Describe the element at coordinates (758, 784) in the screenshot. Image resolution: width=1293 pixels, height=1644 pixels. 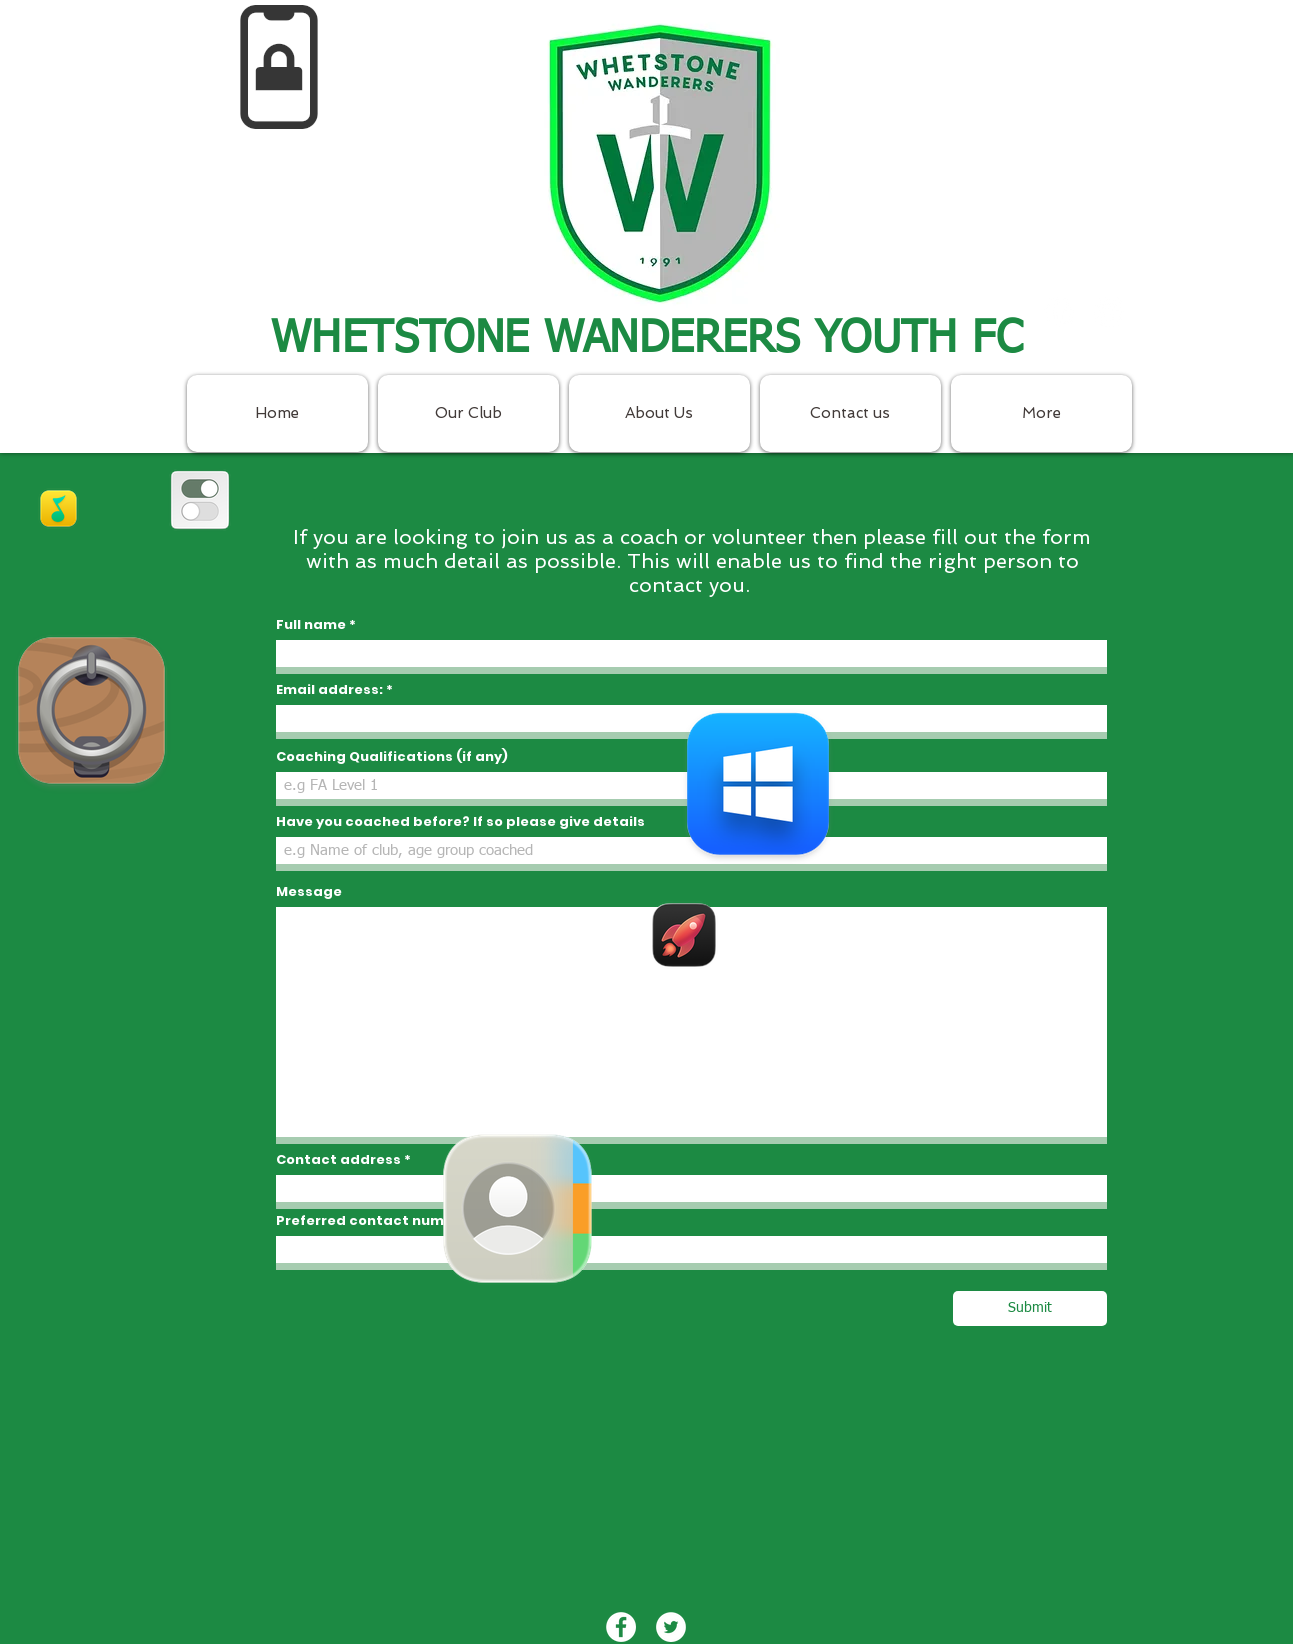
I see `launch wine windows compatibility layer` at that location.